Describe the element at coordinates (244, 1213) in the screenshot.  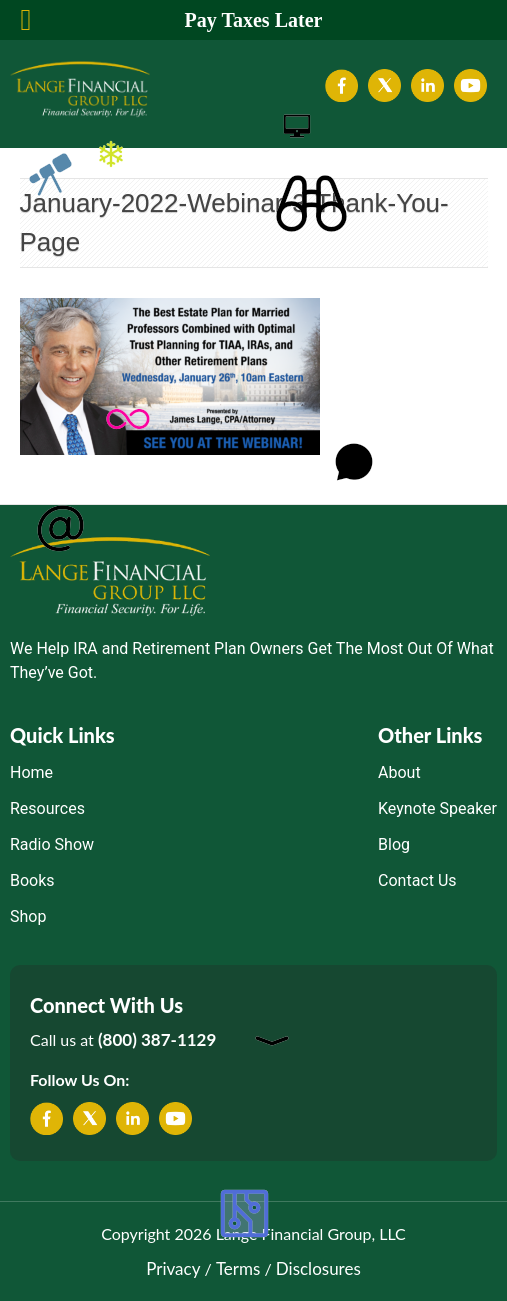
I see `access hardware or circuit settings` at that location.